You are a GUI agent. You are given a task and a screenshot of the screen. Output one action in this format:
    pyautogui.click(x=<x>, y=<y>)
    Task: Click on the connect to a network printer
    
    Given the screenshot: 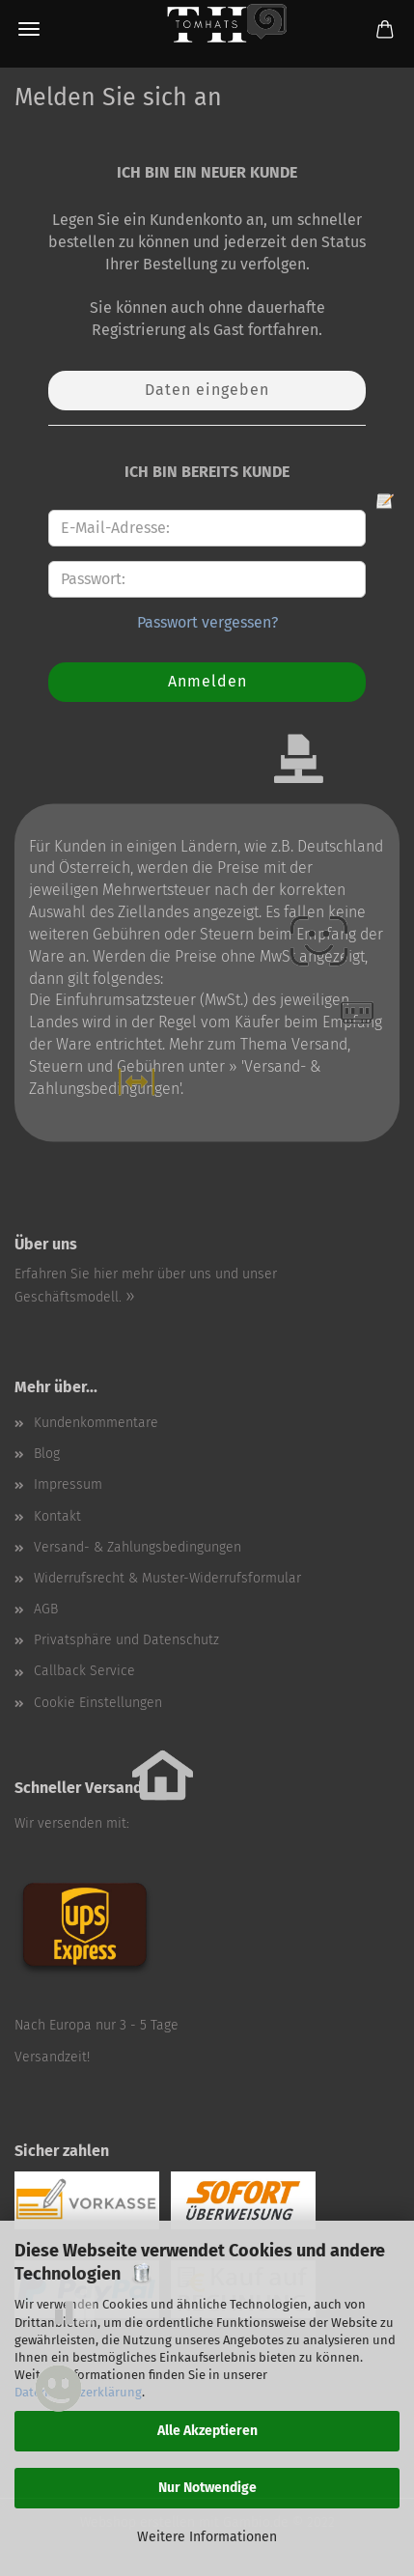 What is the action you would take?
    pyautogui.click(x=302, y=755)
    